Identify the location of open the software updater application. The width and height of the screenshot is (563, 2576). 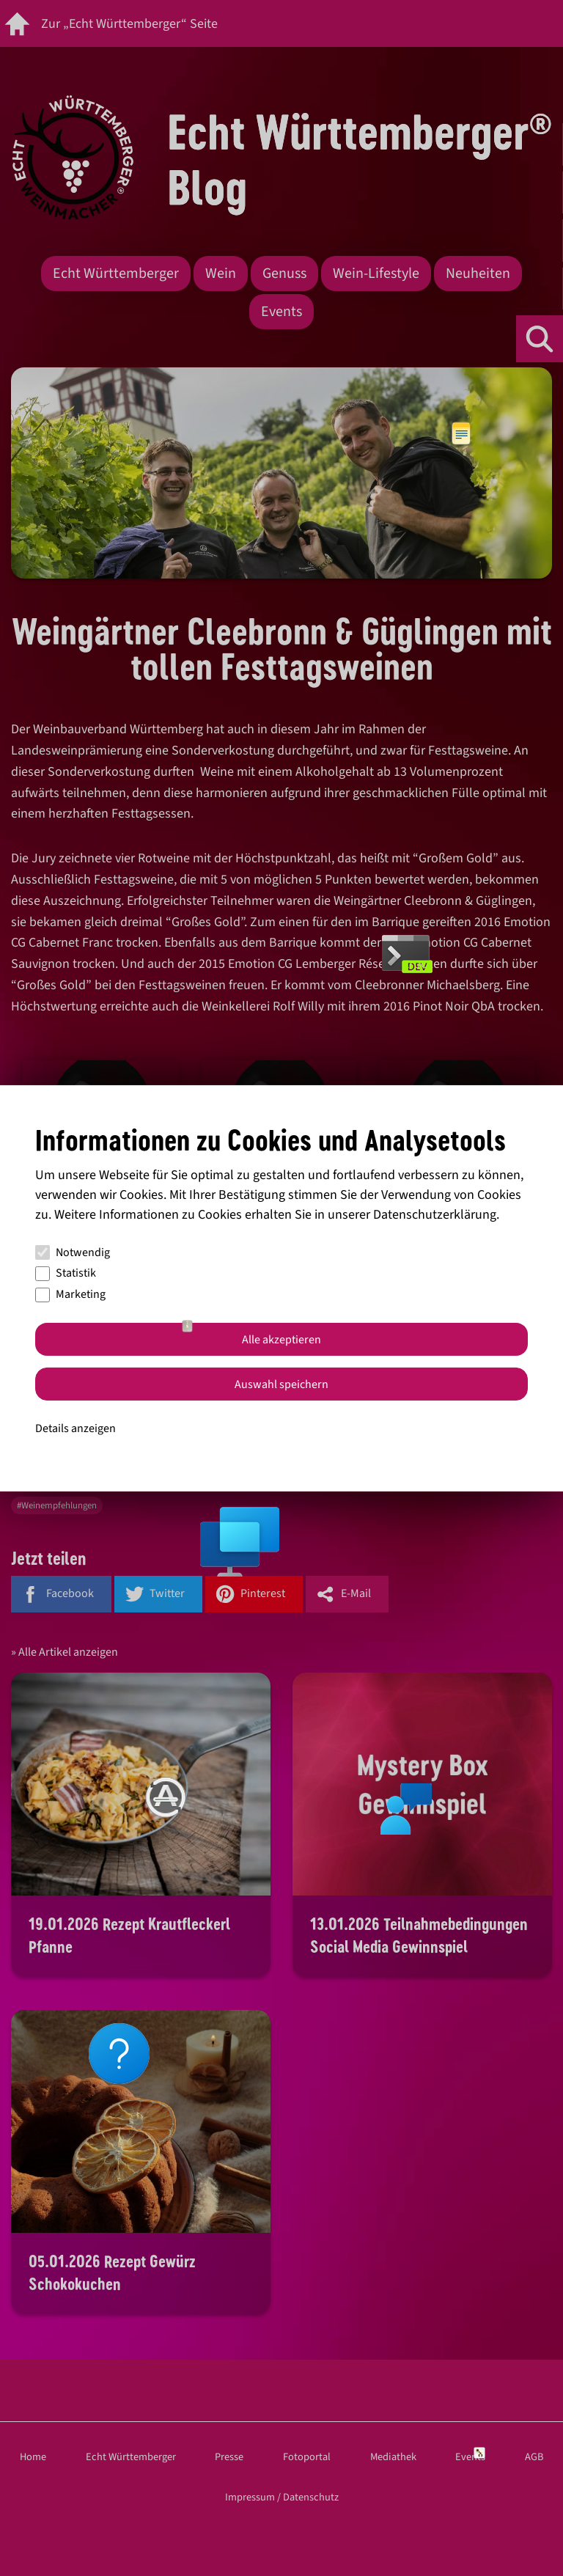
(166, 1797).